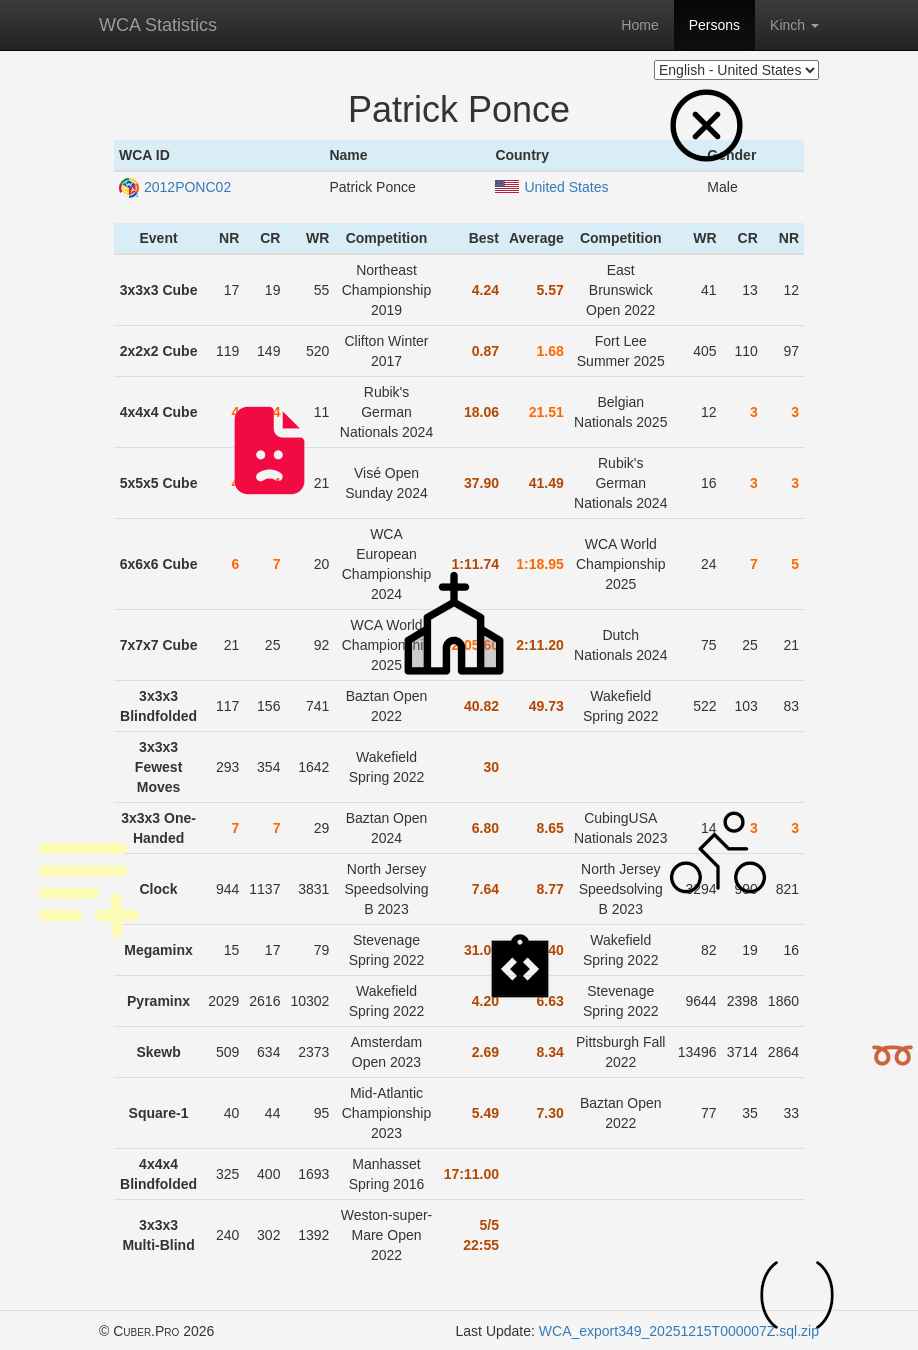 The height and width of the screenshot is (1350, 918). What do you see at coordinates (706, 125) in the screenshot?
I see `close or dismiss a dialog` at bounding box center [706, 125].